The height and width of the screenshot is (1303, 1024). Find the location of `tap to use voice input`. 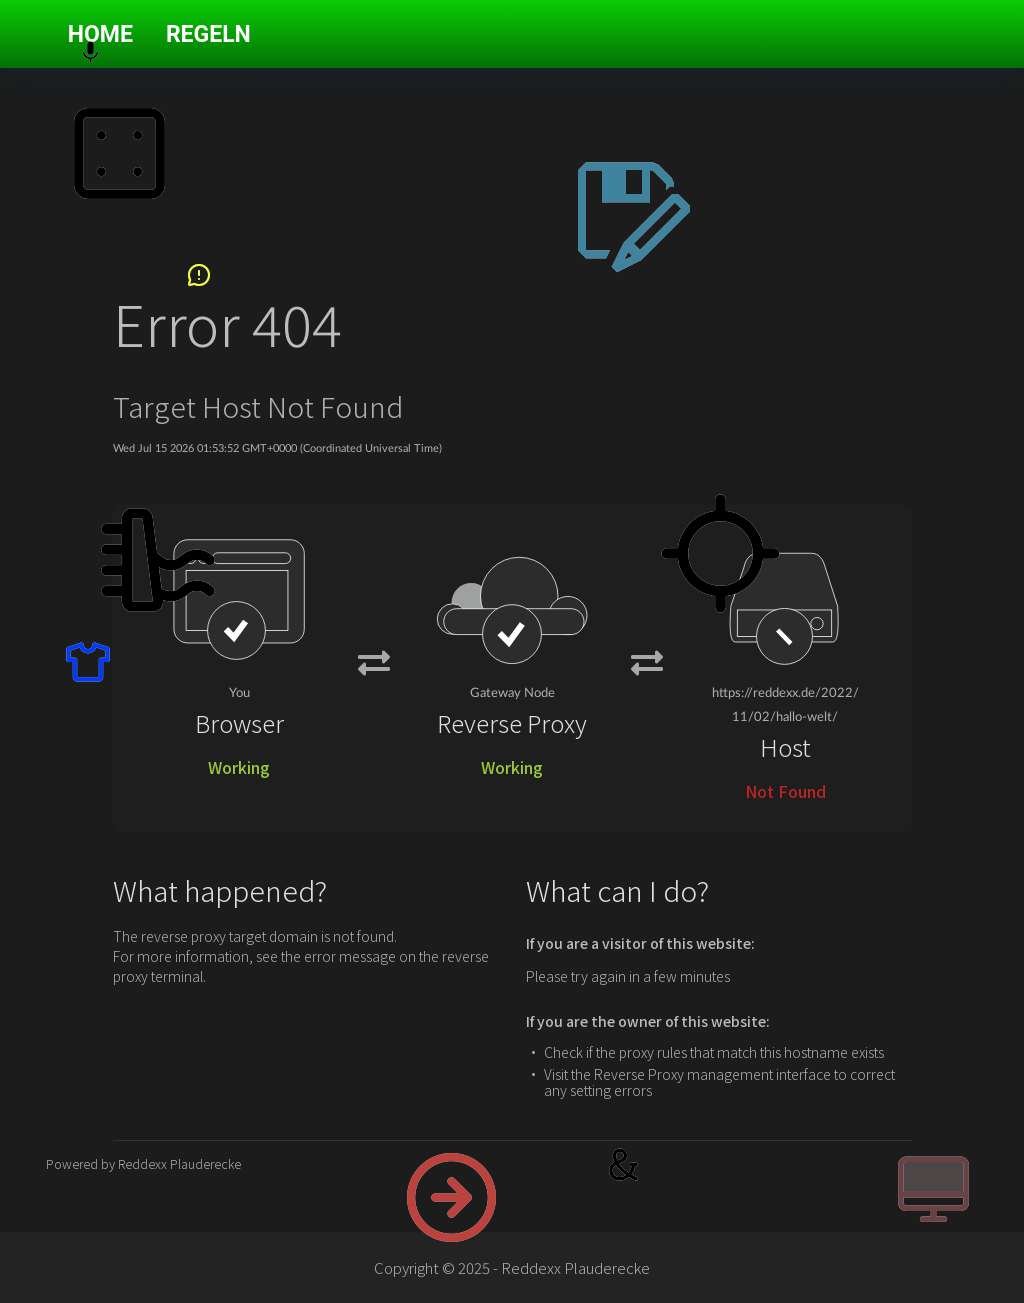

tap to use voice input is located at coordinates (90, 51).